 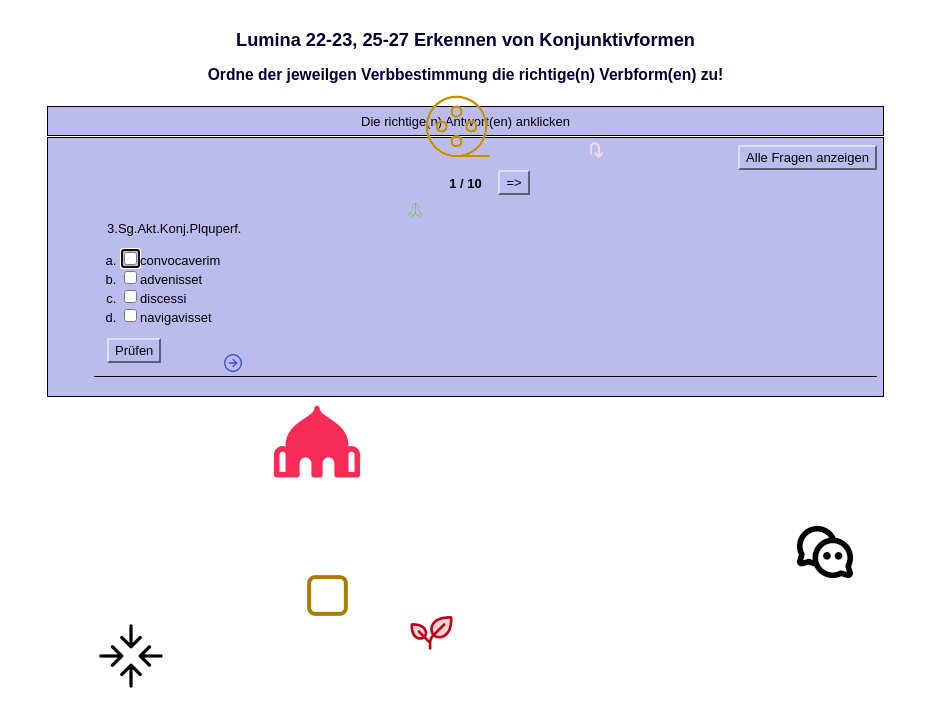 I want to click on view plant care or gardening features, so click(x=431, y=631).